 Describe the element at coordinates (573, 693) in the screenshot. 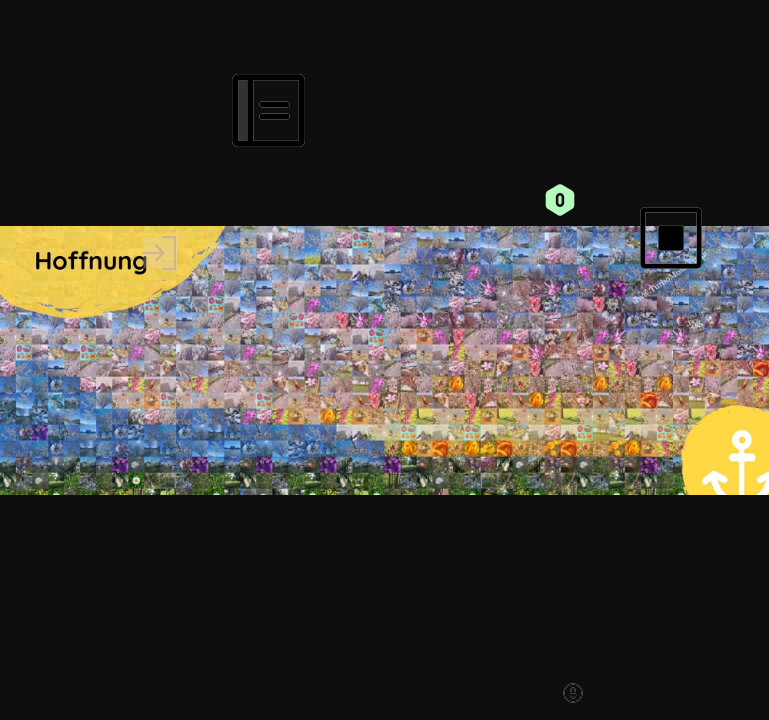

I see `indicates step 8 in a multi-step process` at that location.